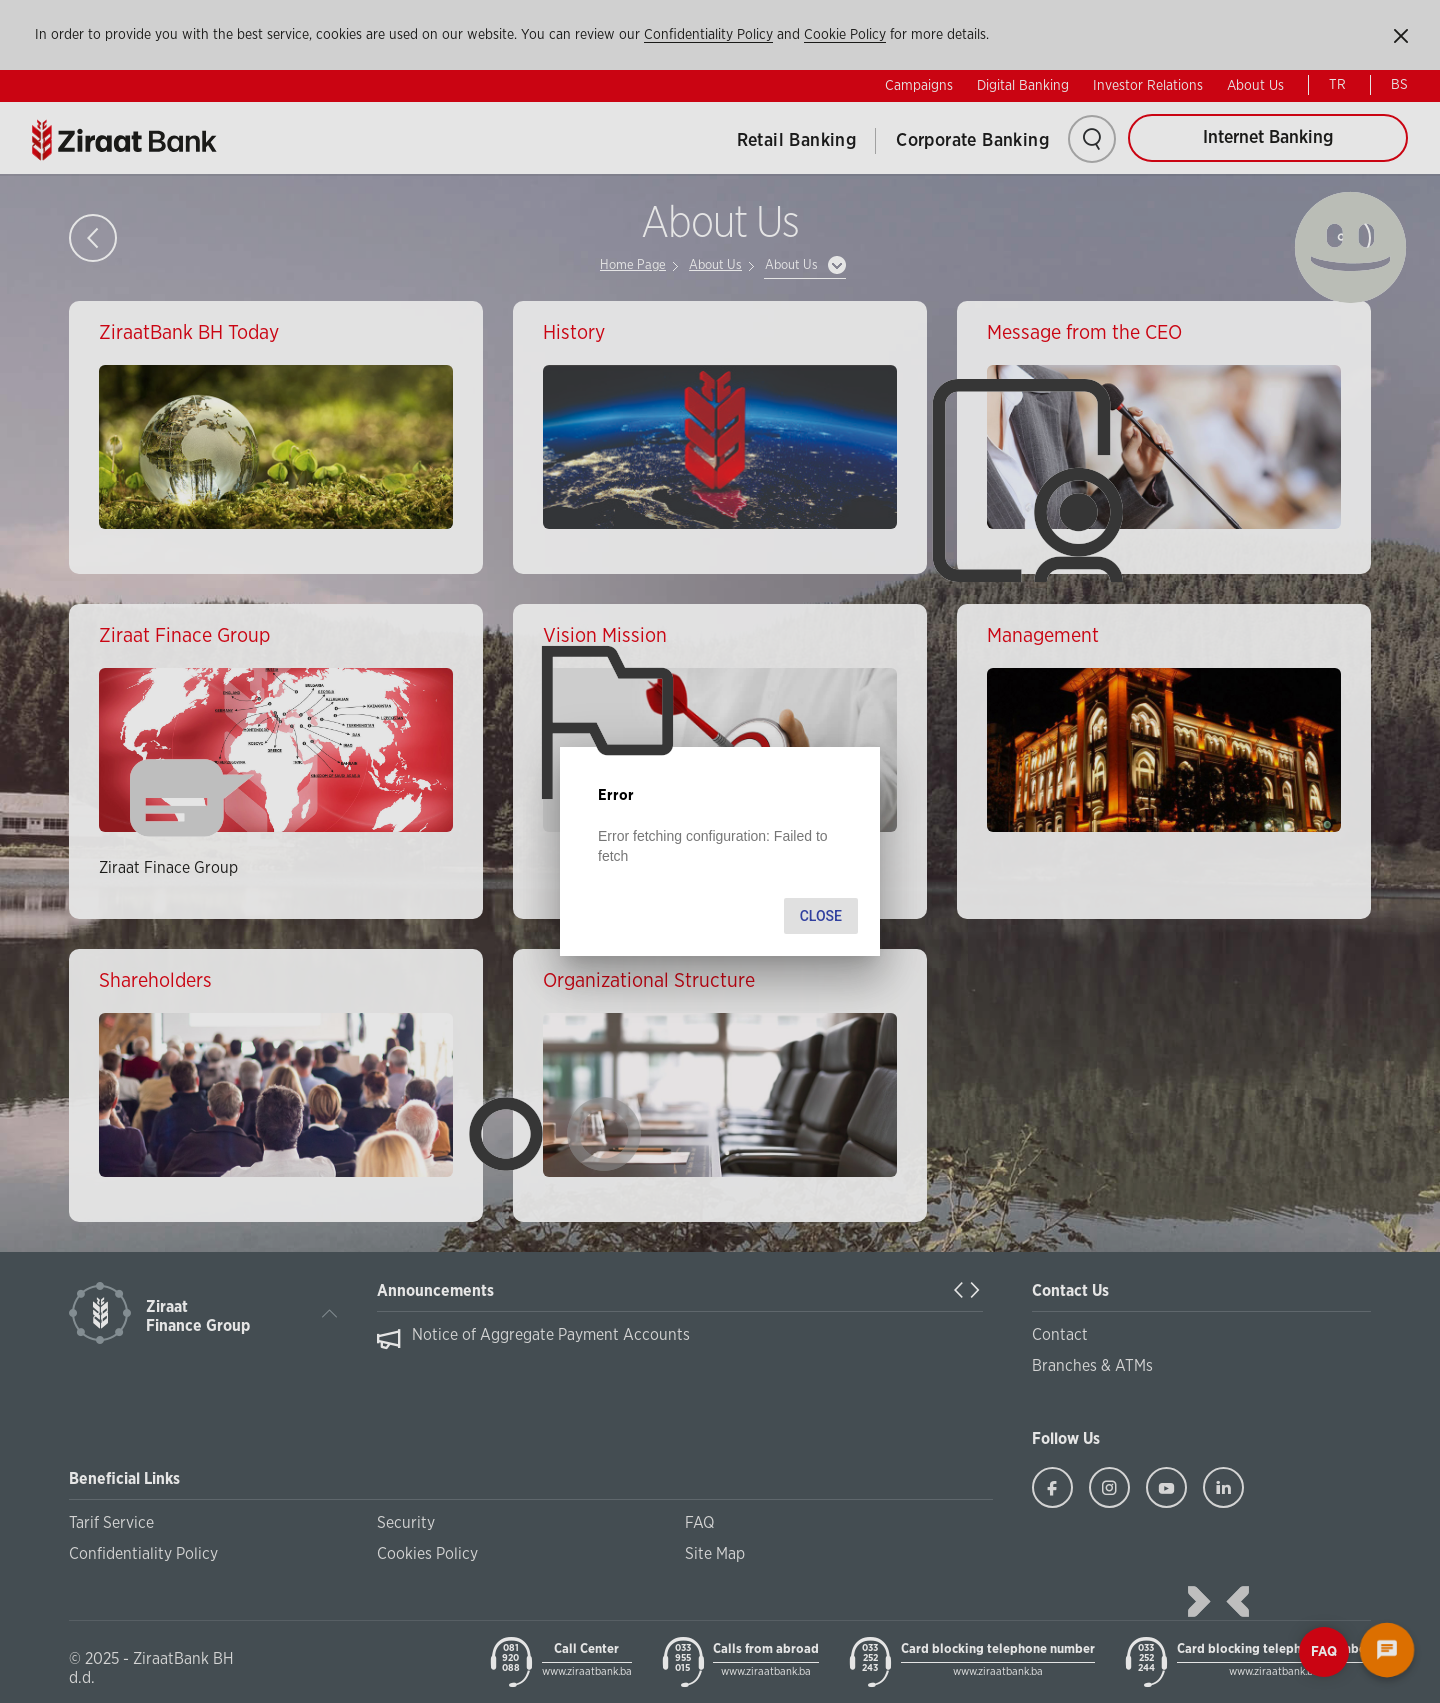 Image resolution: width=1440 pixels, height=1703 pixels. What do you see at coordinates (1021, 480) in the screenshot?
I see `open camera or webcam app` at bounding box center [1021, 480].